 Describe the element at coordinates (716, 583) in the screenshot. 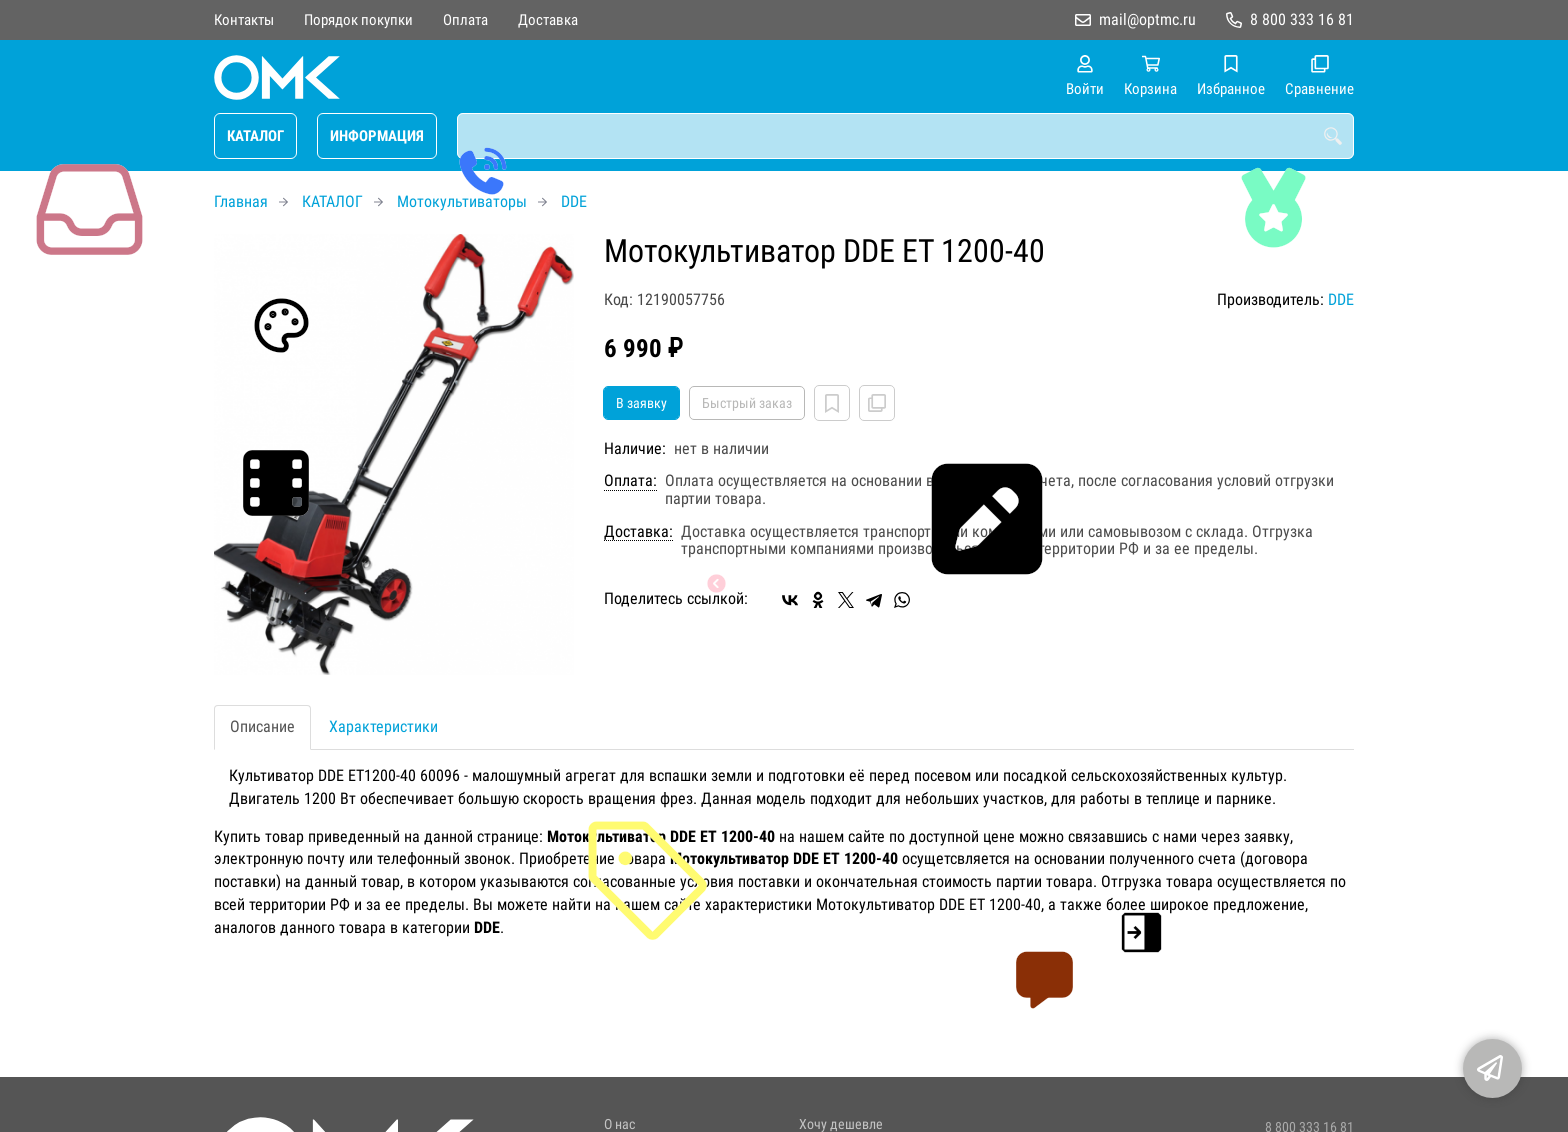

I see `go back to the previous screen` at that location.